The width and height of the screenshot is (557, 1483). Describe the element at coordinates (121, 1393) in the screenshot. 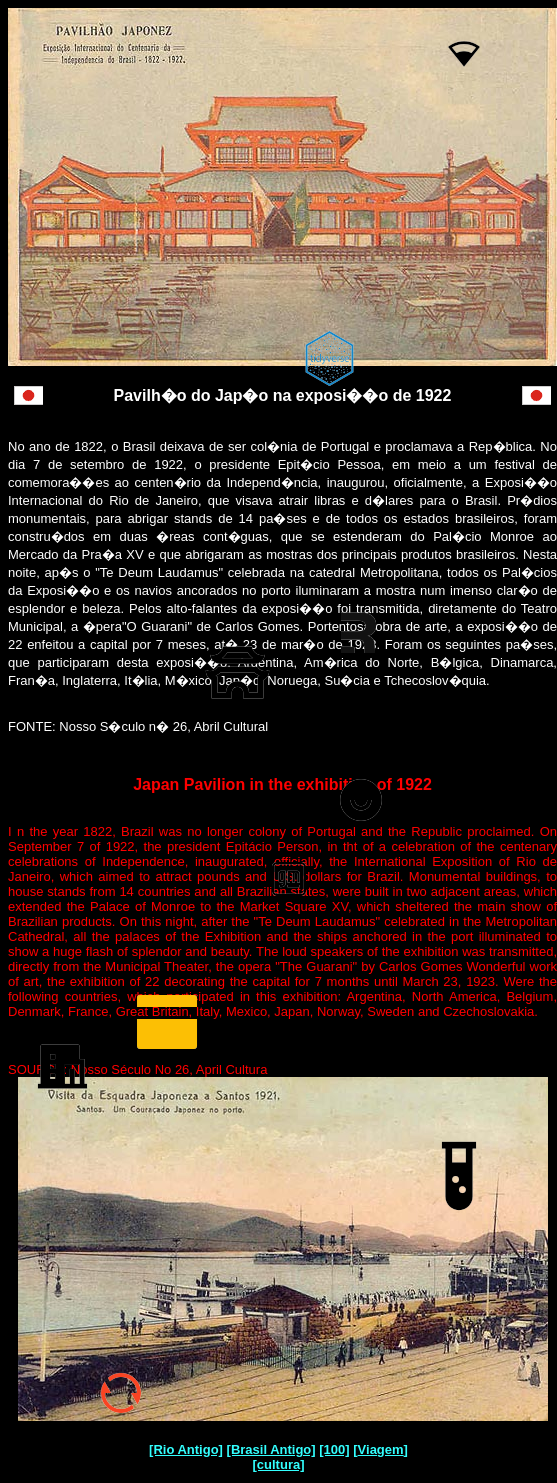

I see `refresh or reload the current page` at that location.